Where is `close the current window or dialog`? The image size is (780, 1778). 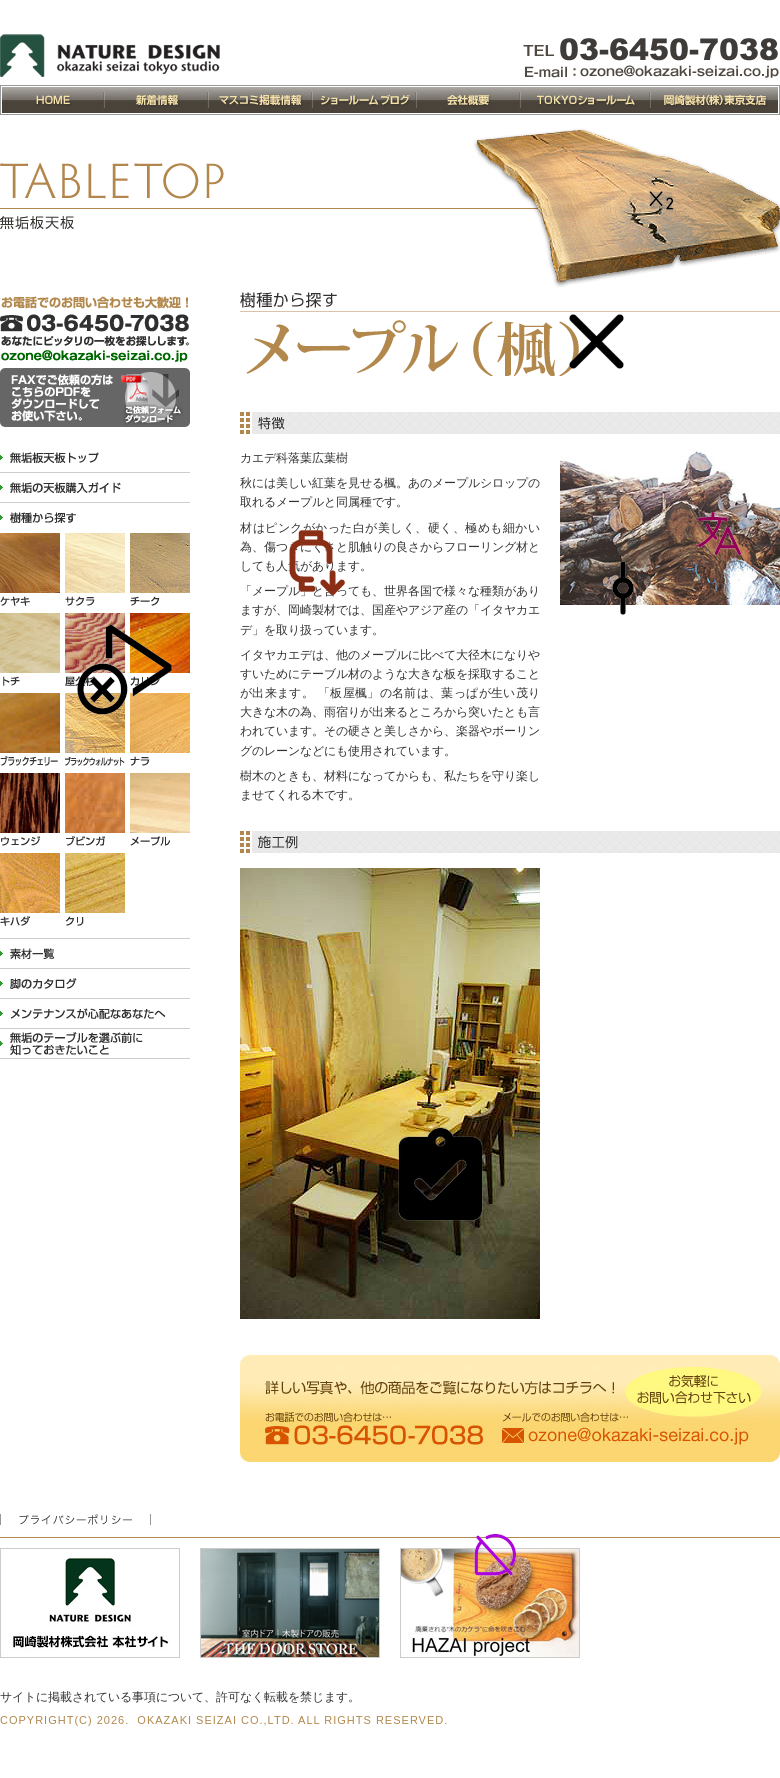
close the current window or dialog is located at coordinates (596, 341).